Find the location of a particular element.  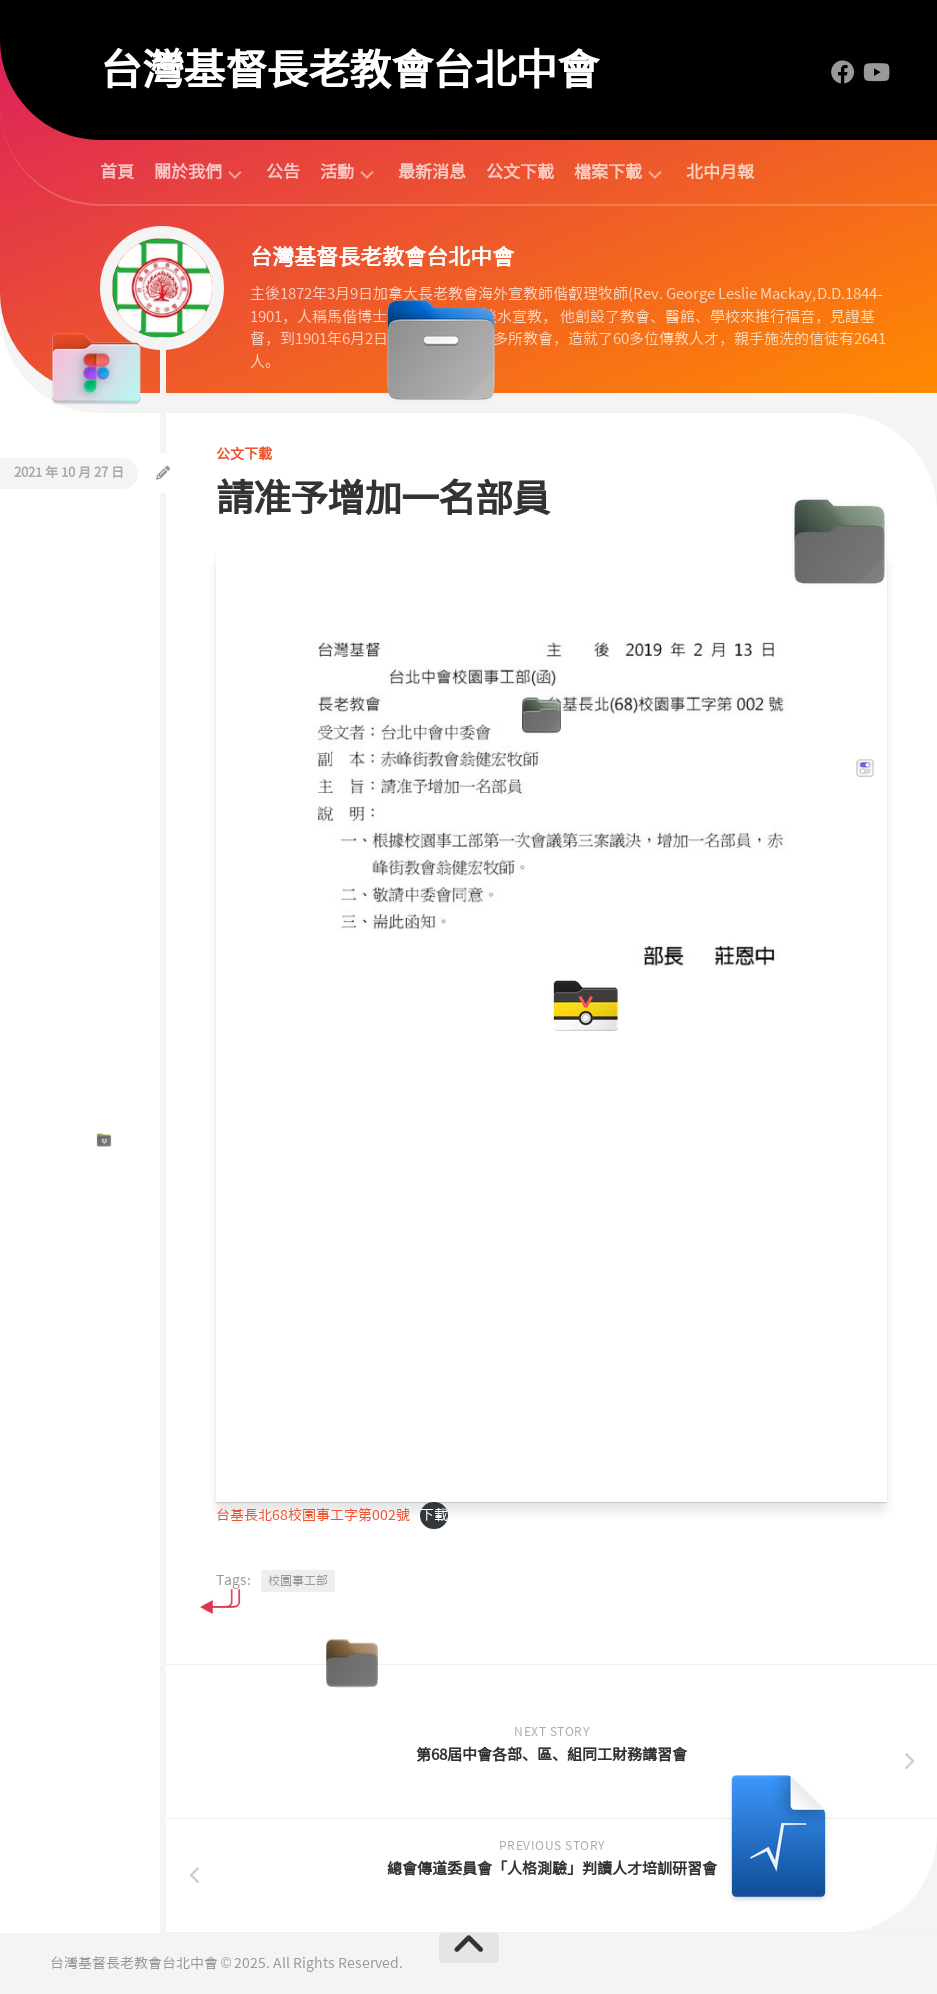

indicates an open or currently accessed folder is located at coordinates (541, 714).